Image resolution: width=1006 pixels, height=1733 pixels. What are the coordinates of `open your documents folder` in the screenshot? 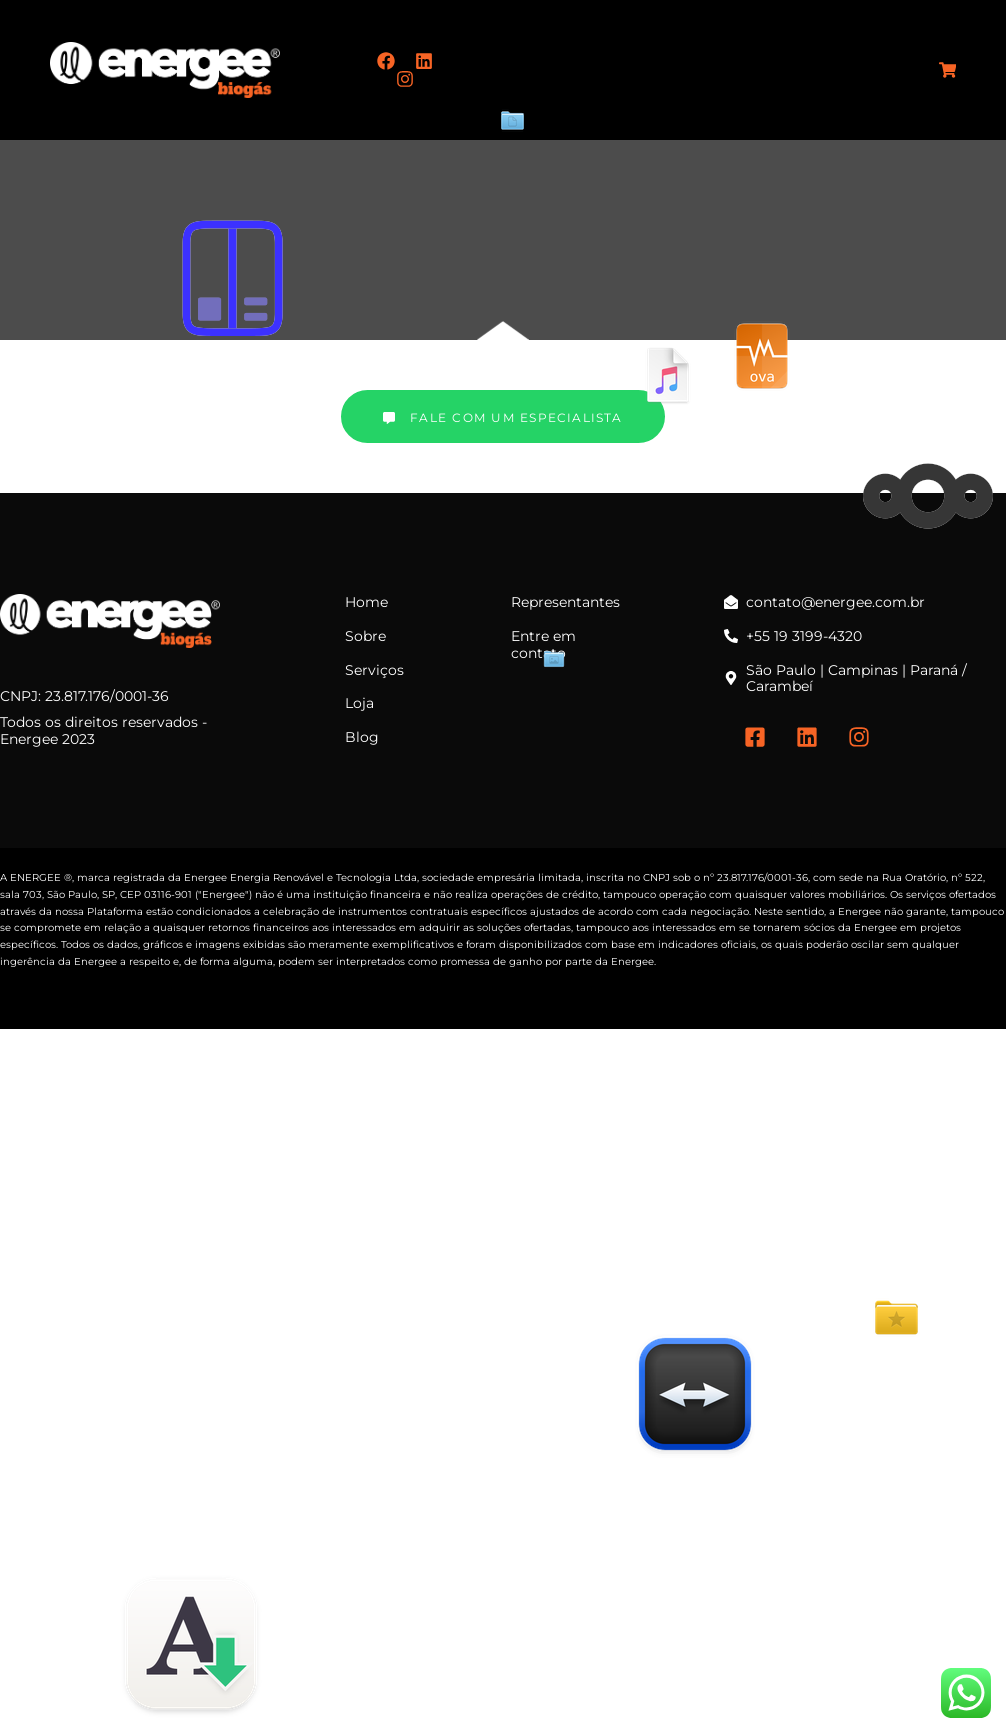 It's located at (512, 120).